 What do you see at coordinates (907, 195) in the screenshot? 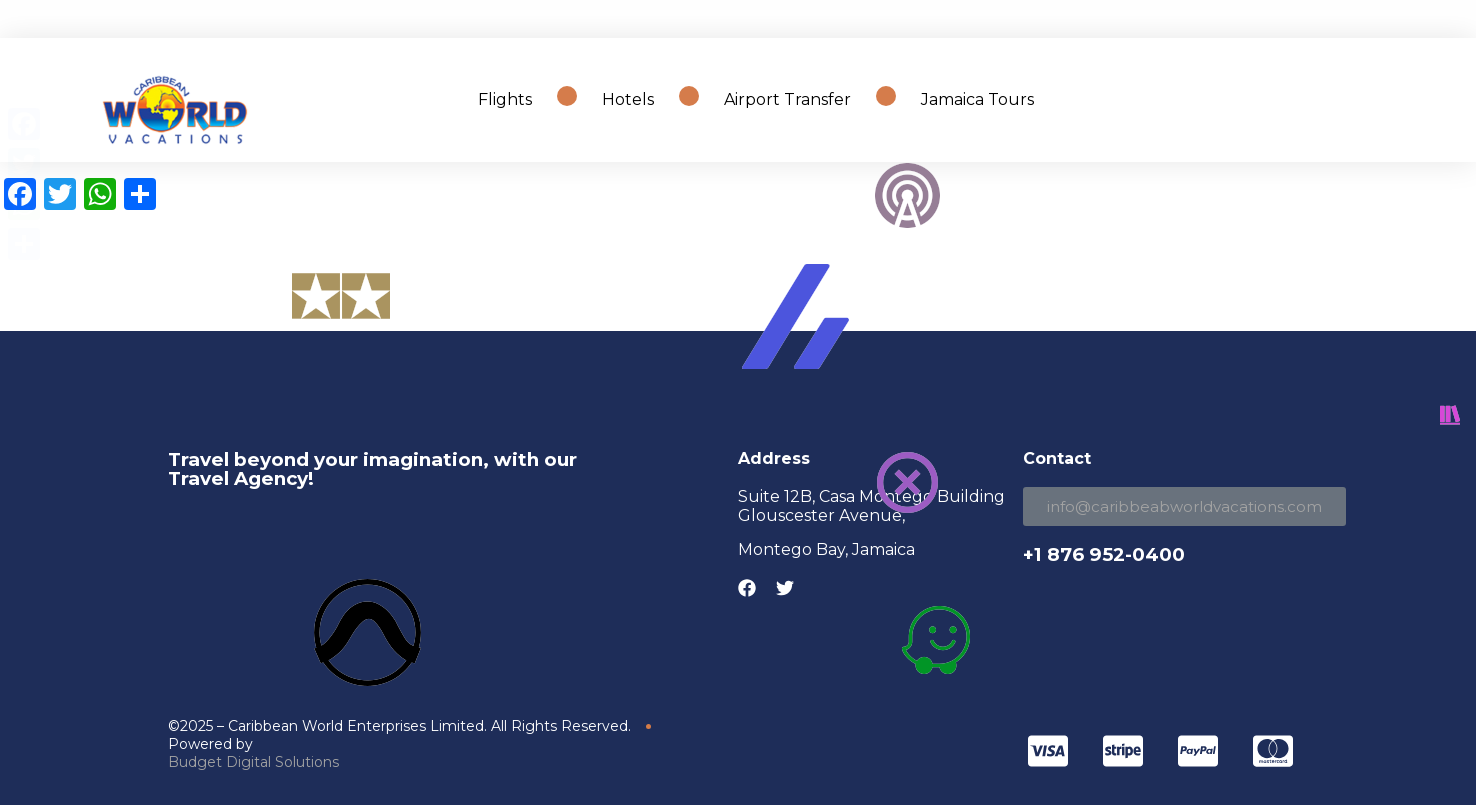
I see `open the AntennaPod podcast app` at bounding box center [907, 195].